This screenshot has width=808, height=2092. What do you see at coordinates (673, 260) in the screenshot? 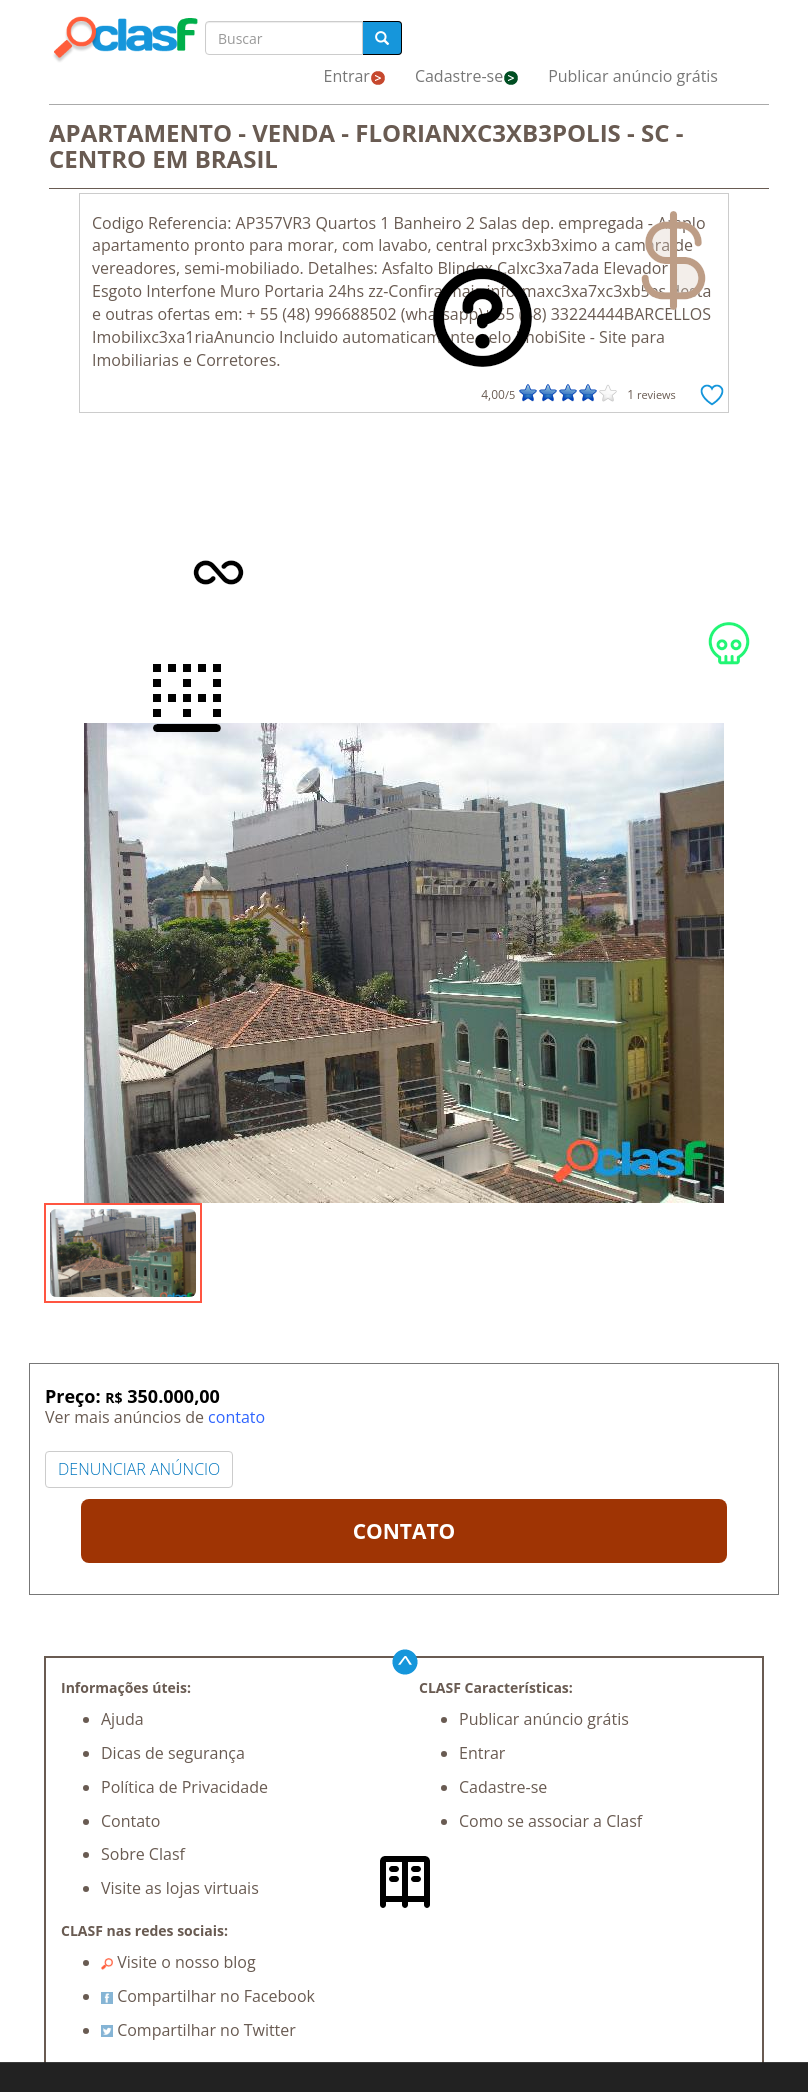
I see `view pricing or payment options` at bounding box center [673, 260].